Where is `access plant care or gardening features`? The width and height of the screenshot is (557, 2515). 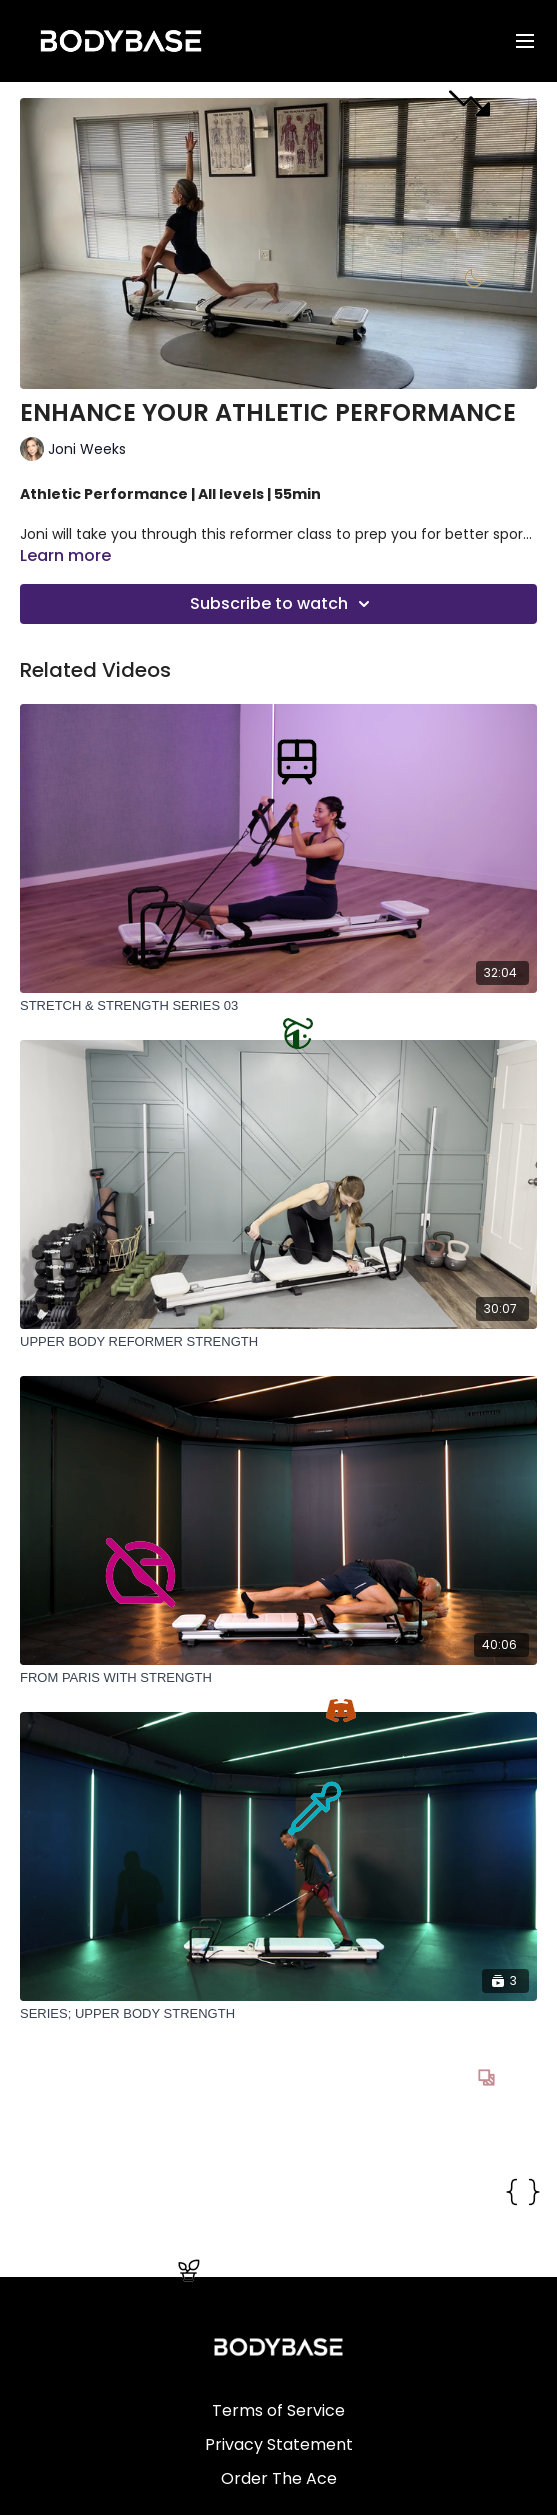 access plant care or gardening features is located at coordinates (188, 2270).